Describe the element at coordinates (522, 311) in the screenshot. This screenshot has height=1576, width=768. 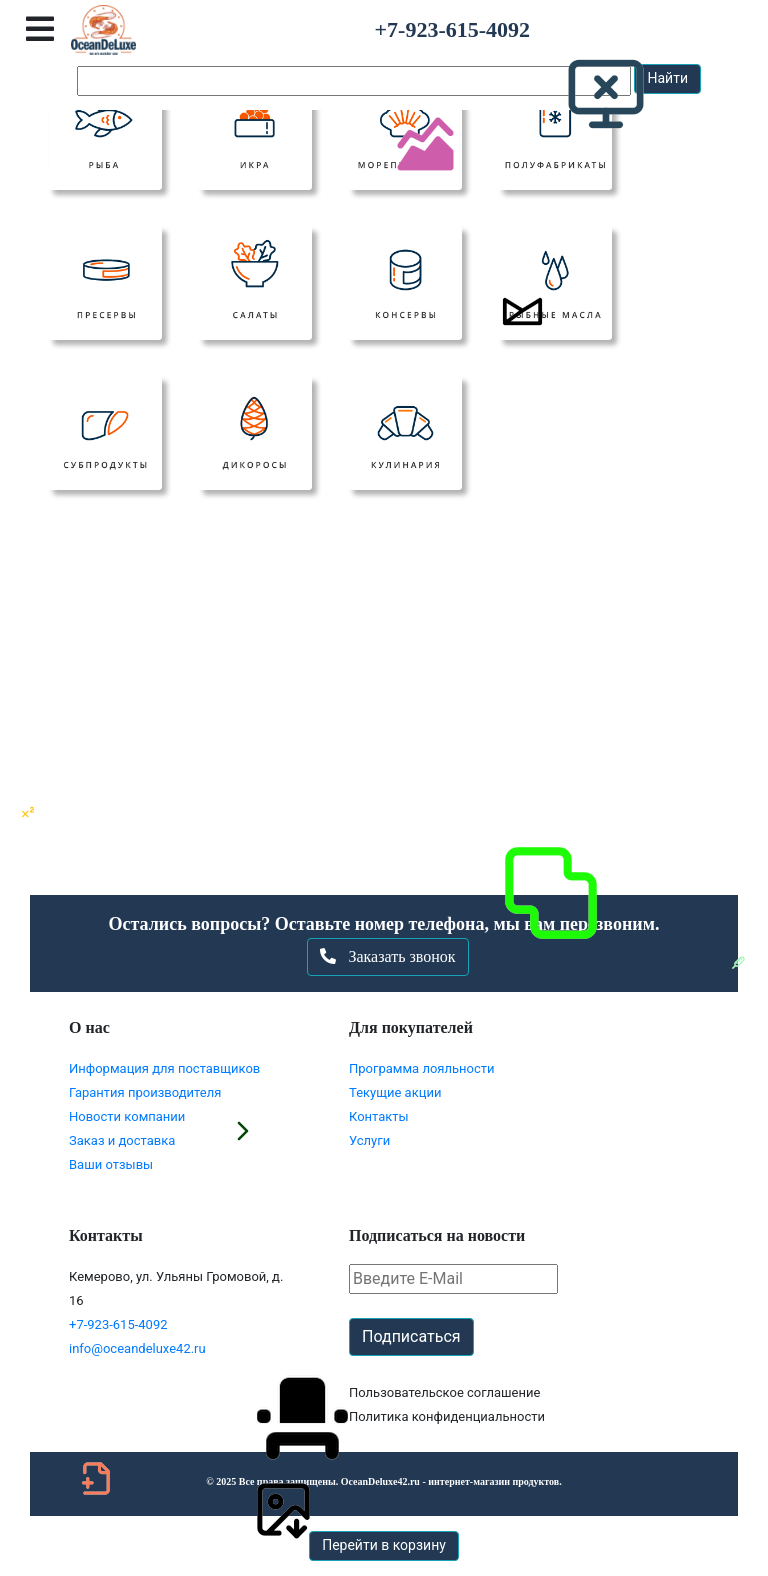
I see `campaign monitor logo` at that location.